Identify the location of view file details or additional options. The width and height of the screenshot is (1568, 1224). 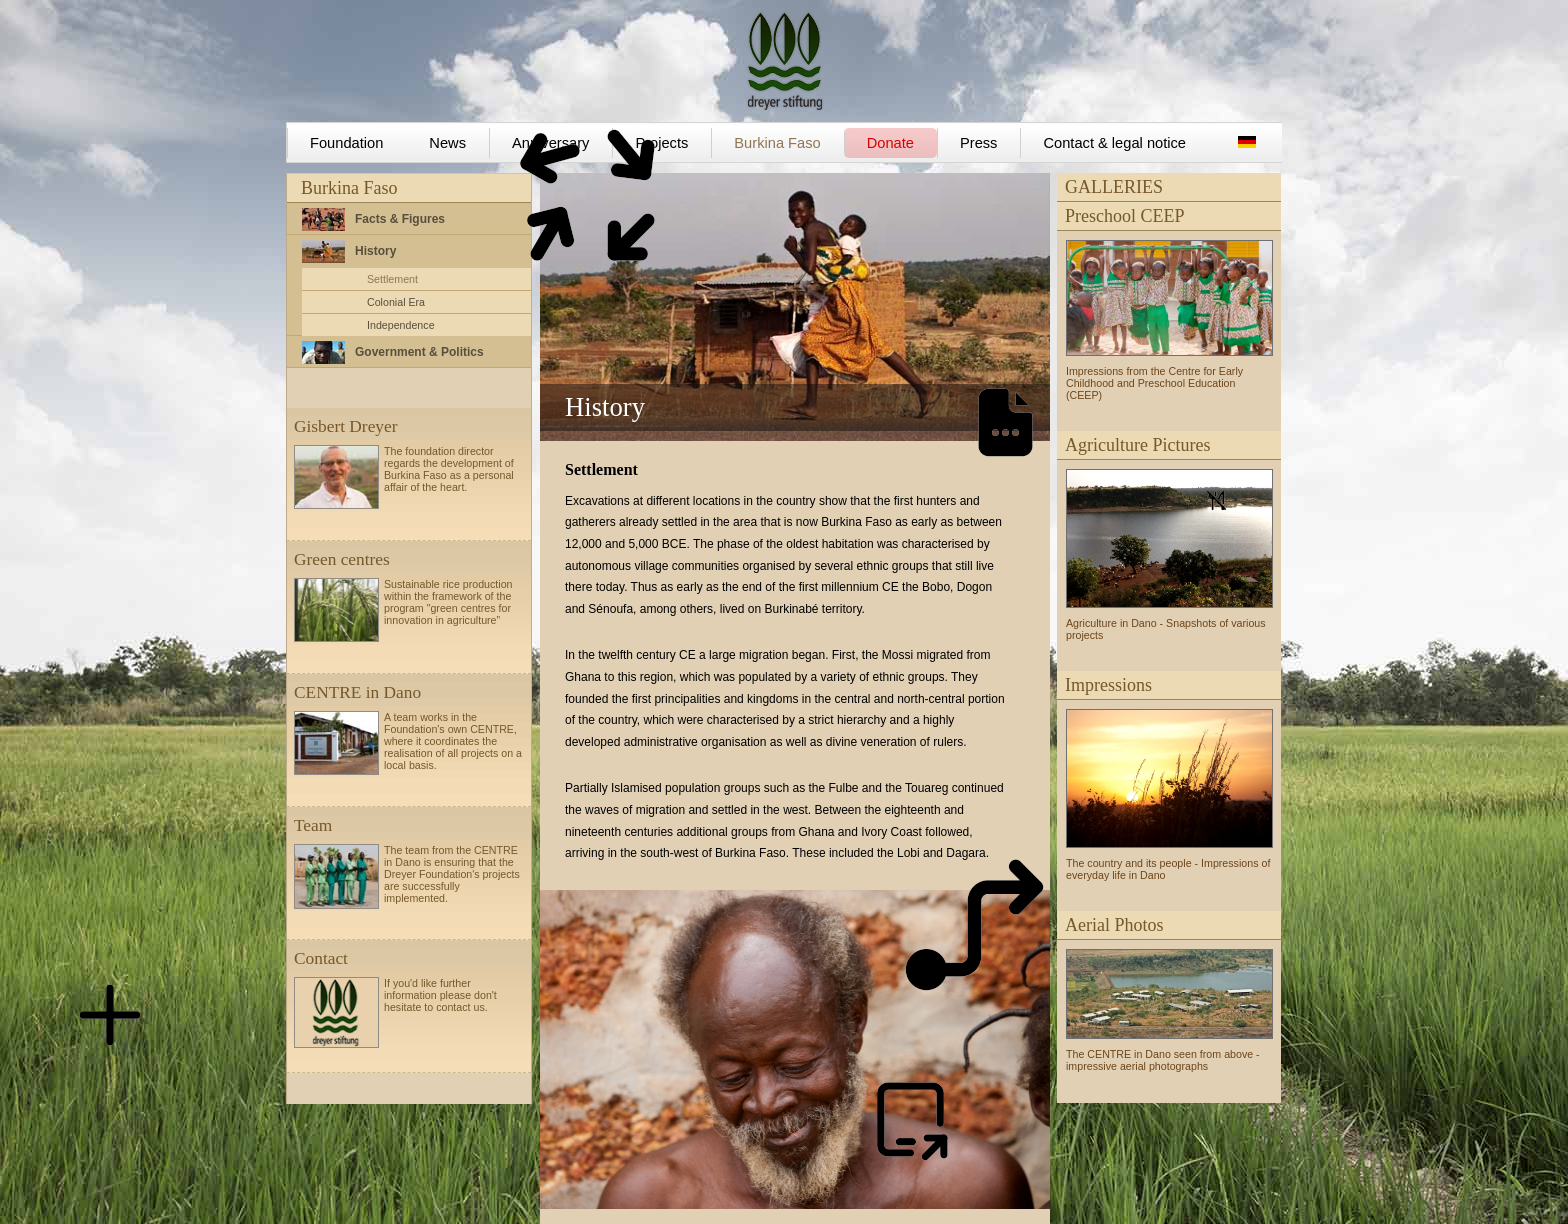
(1005, 422).